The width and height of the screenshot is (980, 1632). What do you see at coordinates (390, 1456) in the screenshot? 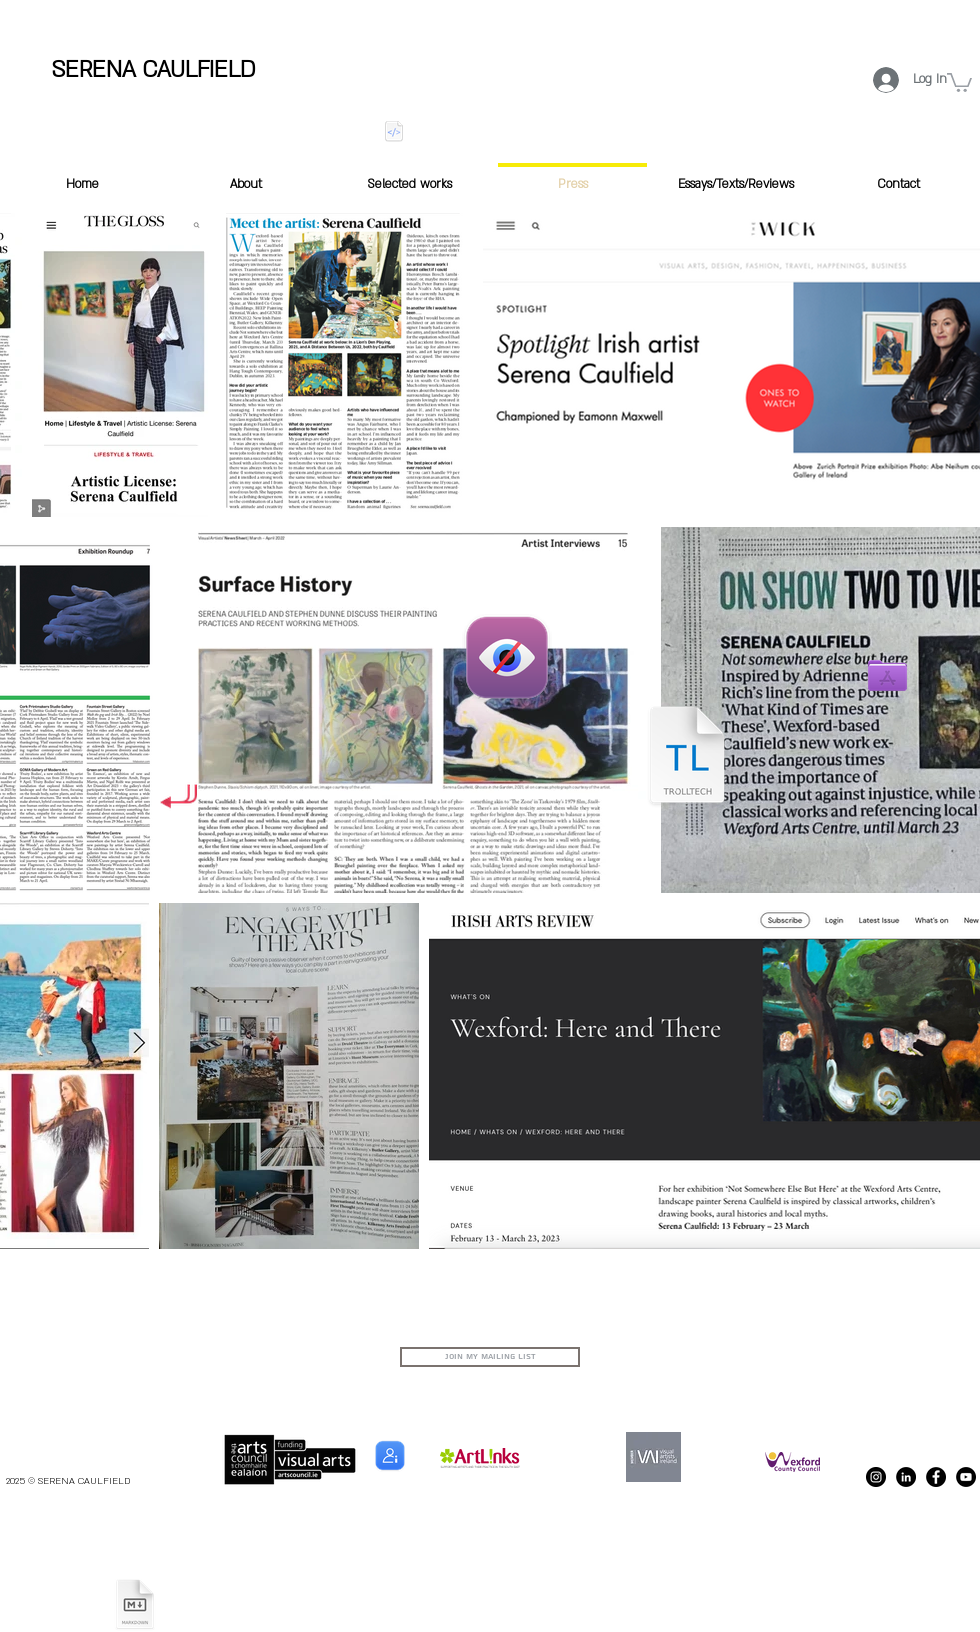
I see `open user account preferences` at bounding box center [390, 1456].